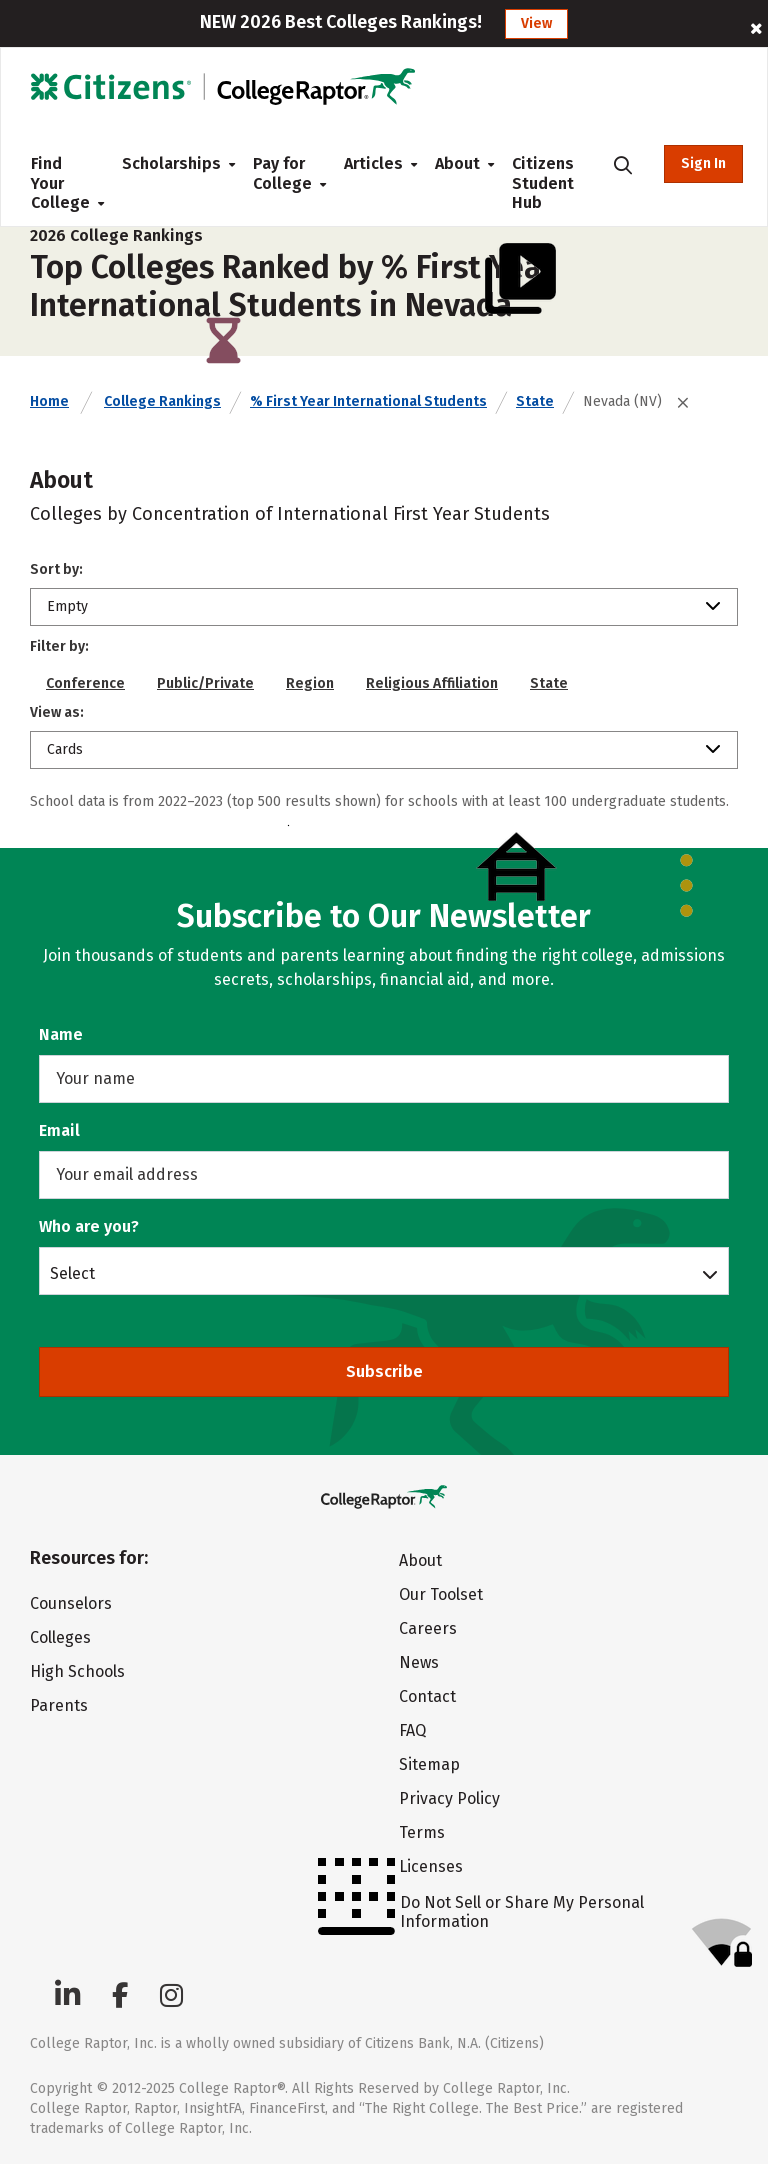 Image resolution: width=768 pixels, height=2164 pixels. Describe the element at coordinates (520, 278) in the screenshot. I see `access your video library` at that location.